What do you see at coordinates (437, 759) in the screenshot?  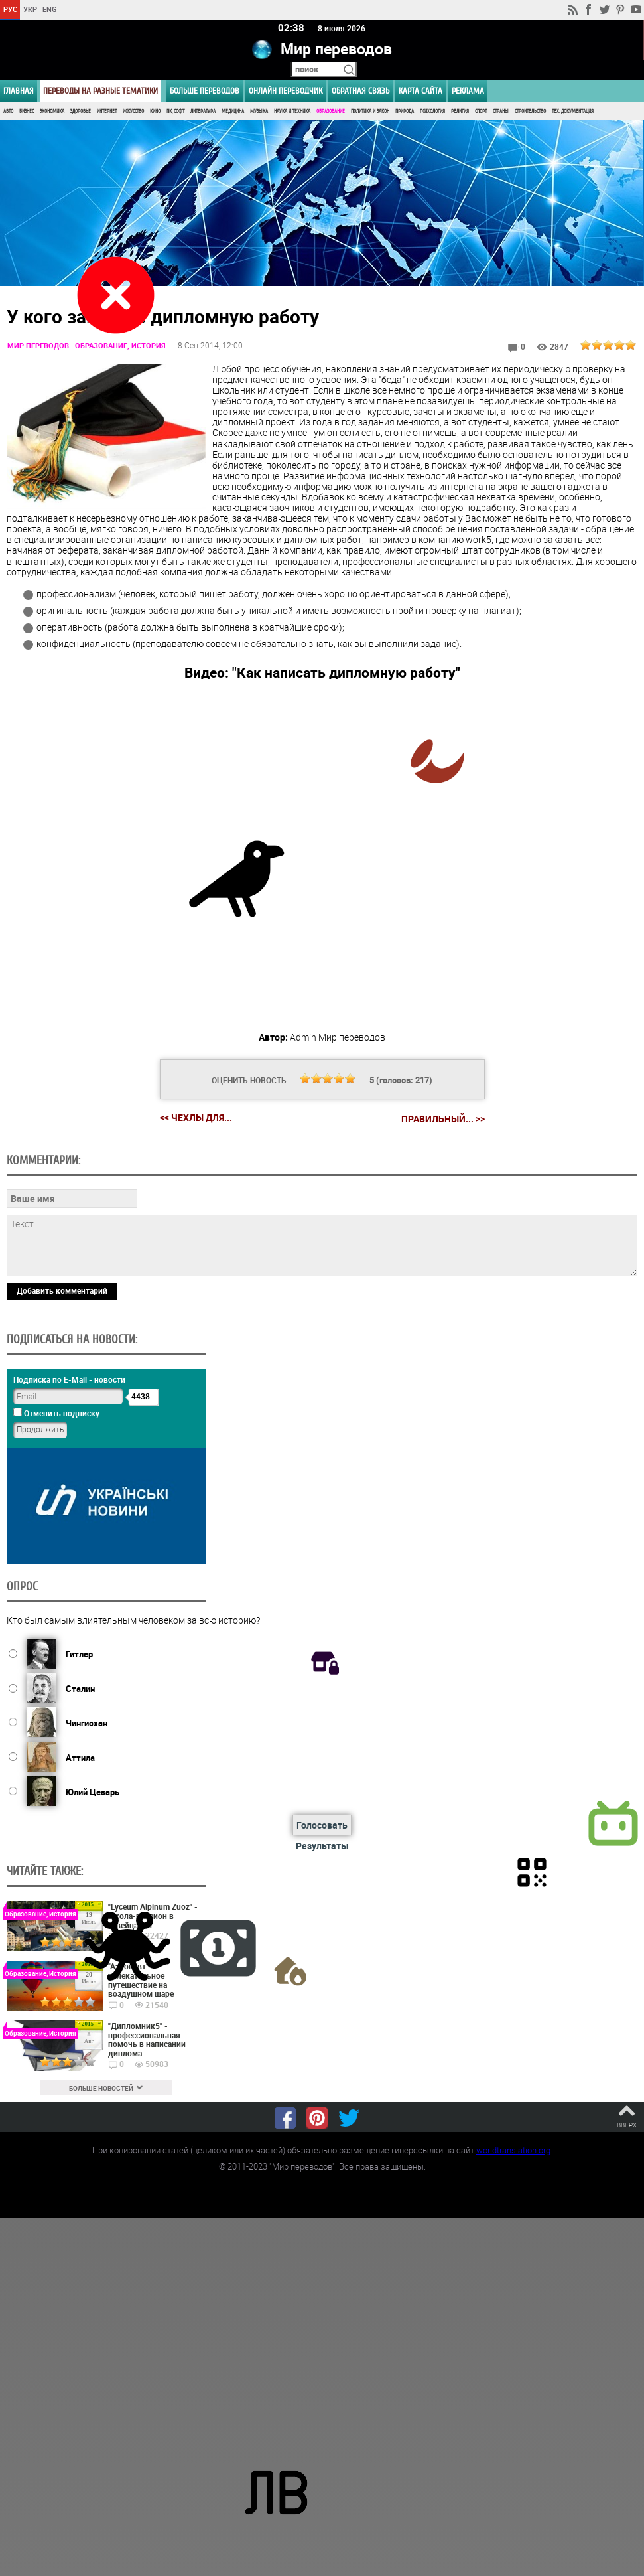 I see `affiliatetheme brand logo` at bounding box center [437, 759].